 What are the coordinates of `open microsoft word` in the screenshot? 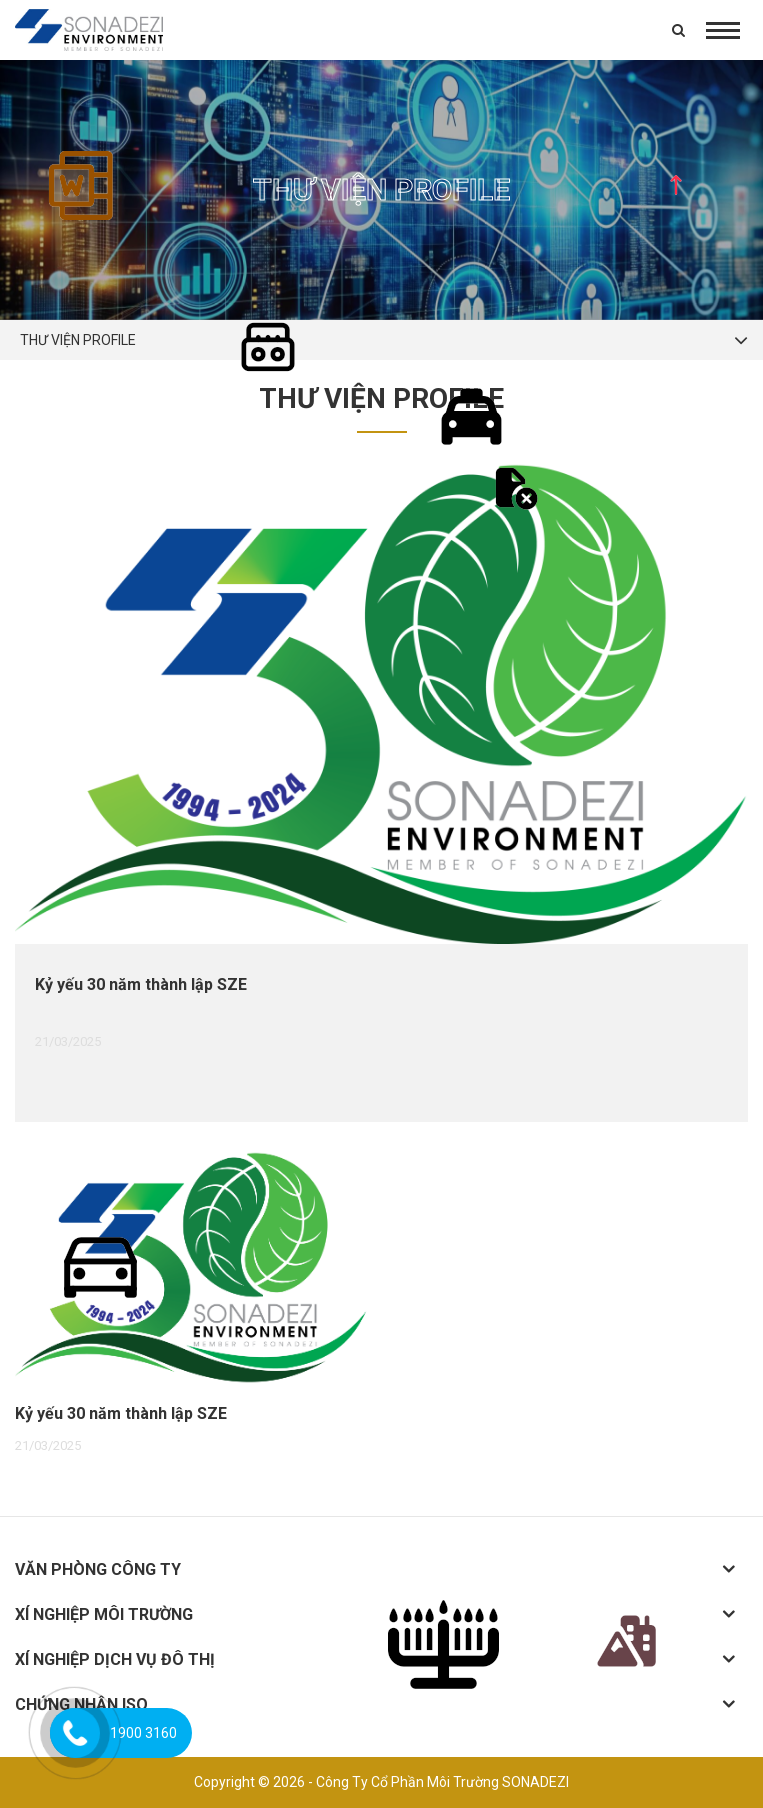 It's located at (83, 185).